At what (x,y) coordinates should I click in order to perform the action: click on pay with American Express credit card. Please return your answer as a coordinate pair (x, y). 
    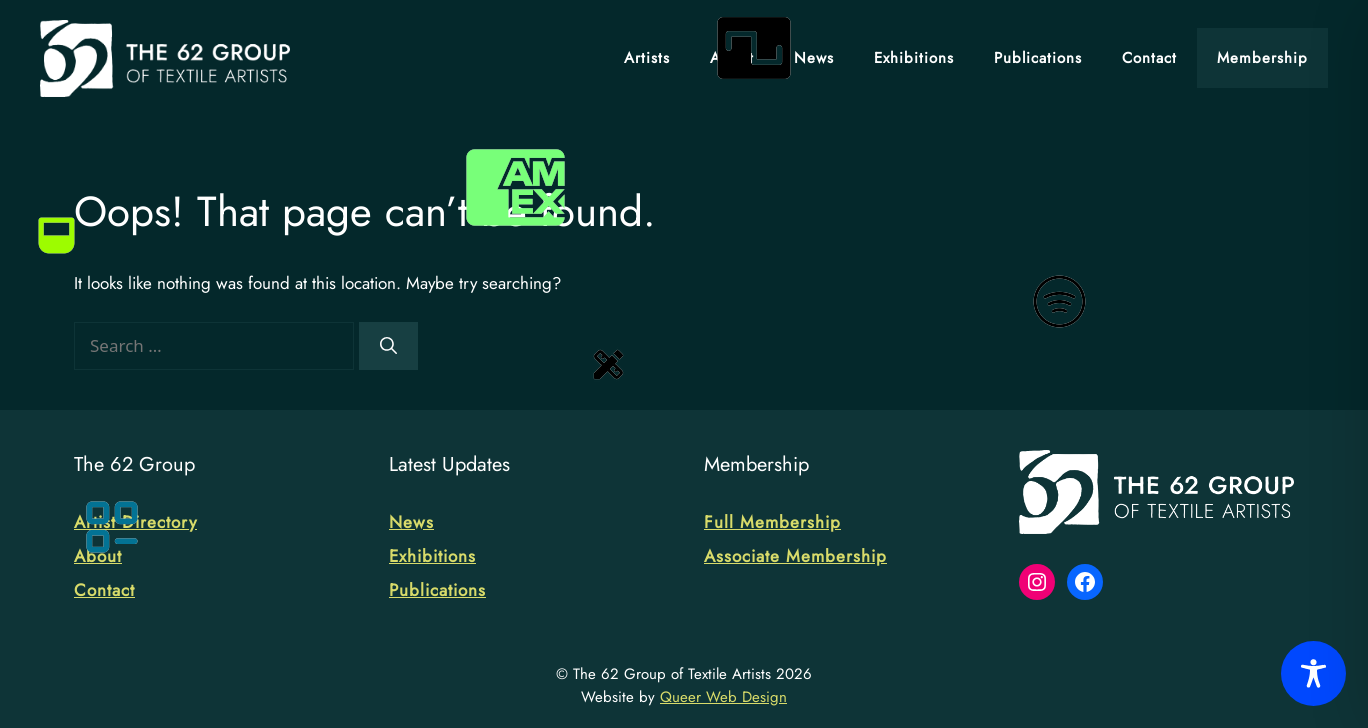
    Looking at the image, I should click on (515, 187).